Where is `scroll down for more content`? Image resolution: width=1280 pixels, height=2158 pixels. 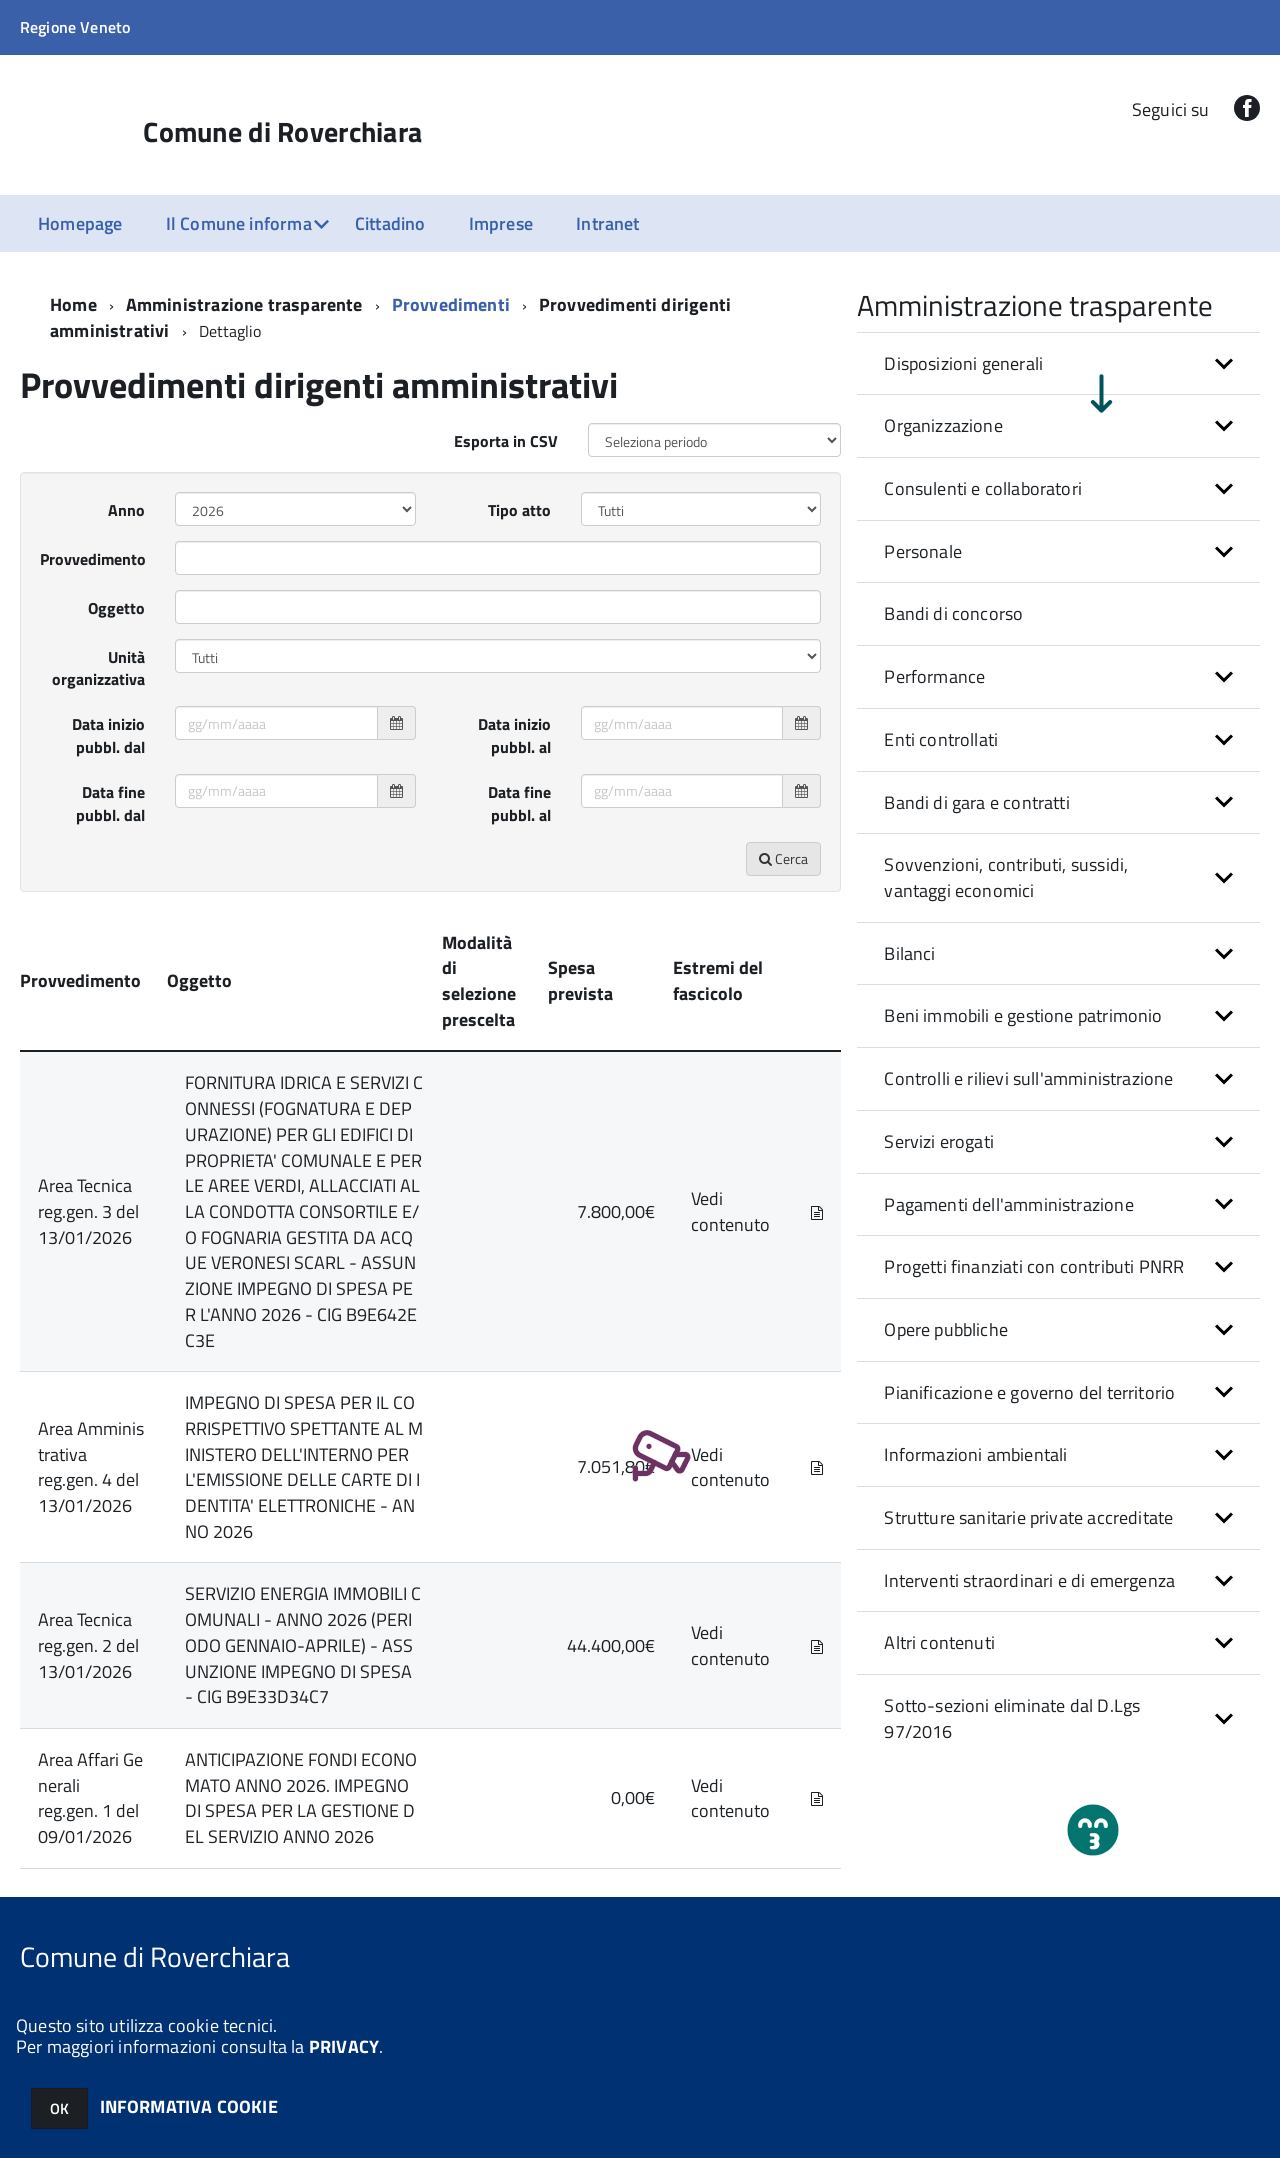
scroll down for more content is located at coordinates (1101, 393).